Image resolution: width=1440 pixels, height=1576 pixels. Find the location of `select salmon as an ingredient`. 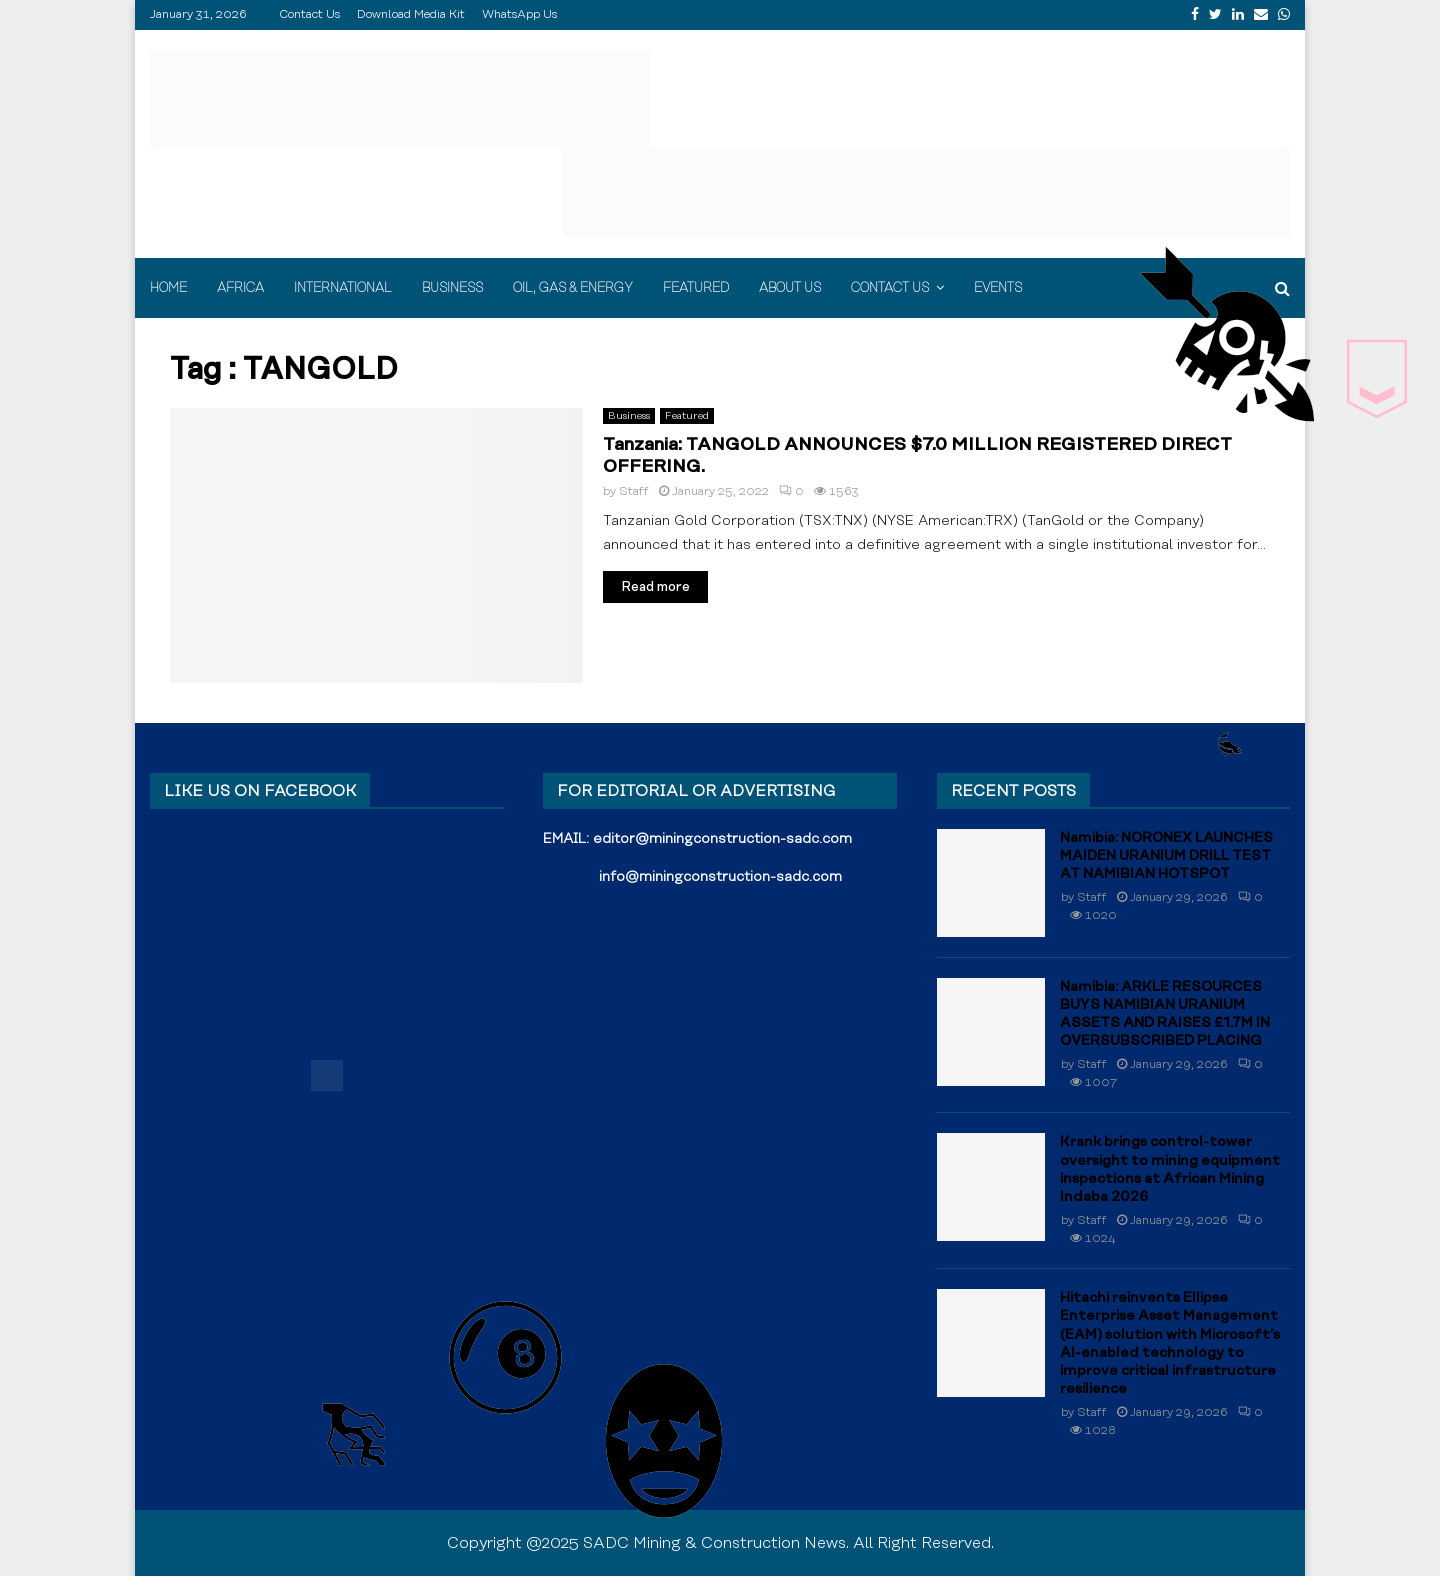

select salmon as an ingredient is located at coordinates (1230, 744).